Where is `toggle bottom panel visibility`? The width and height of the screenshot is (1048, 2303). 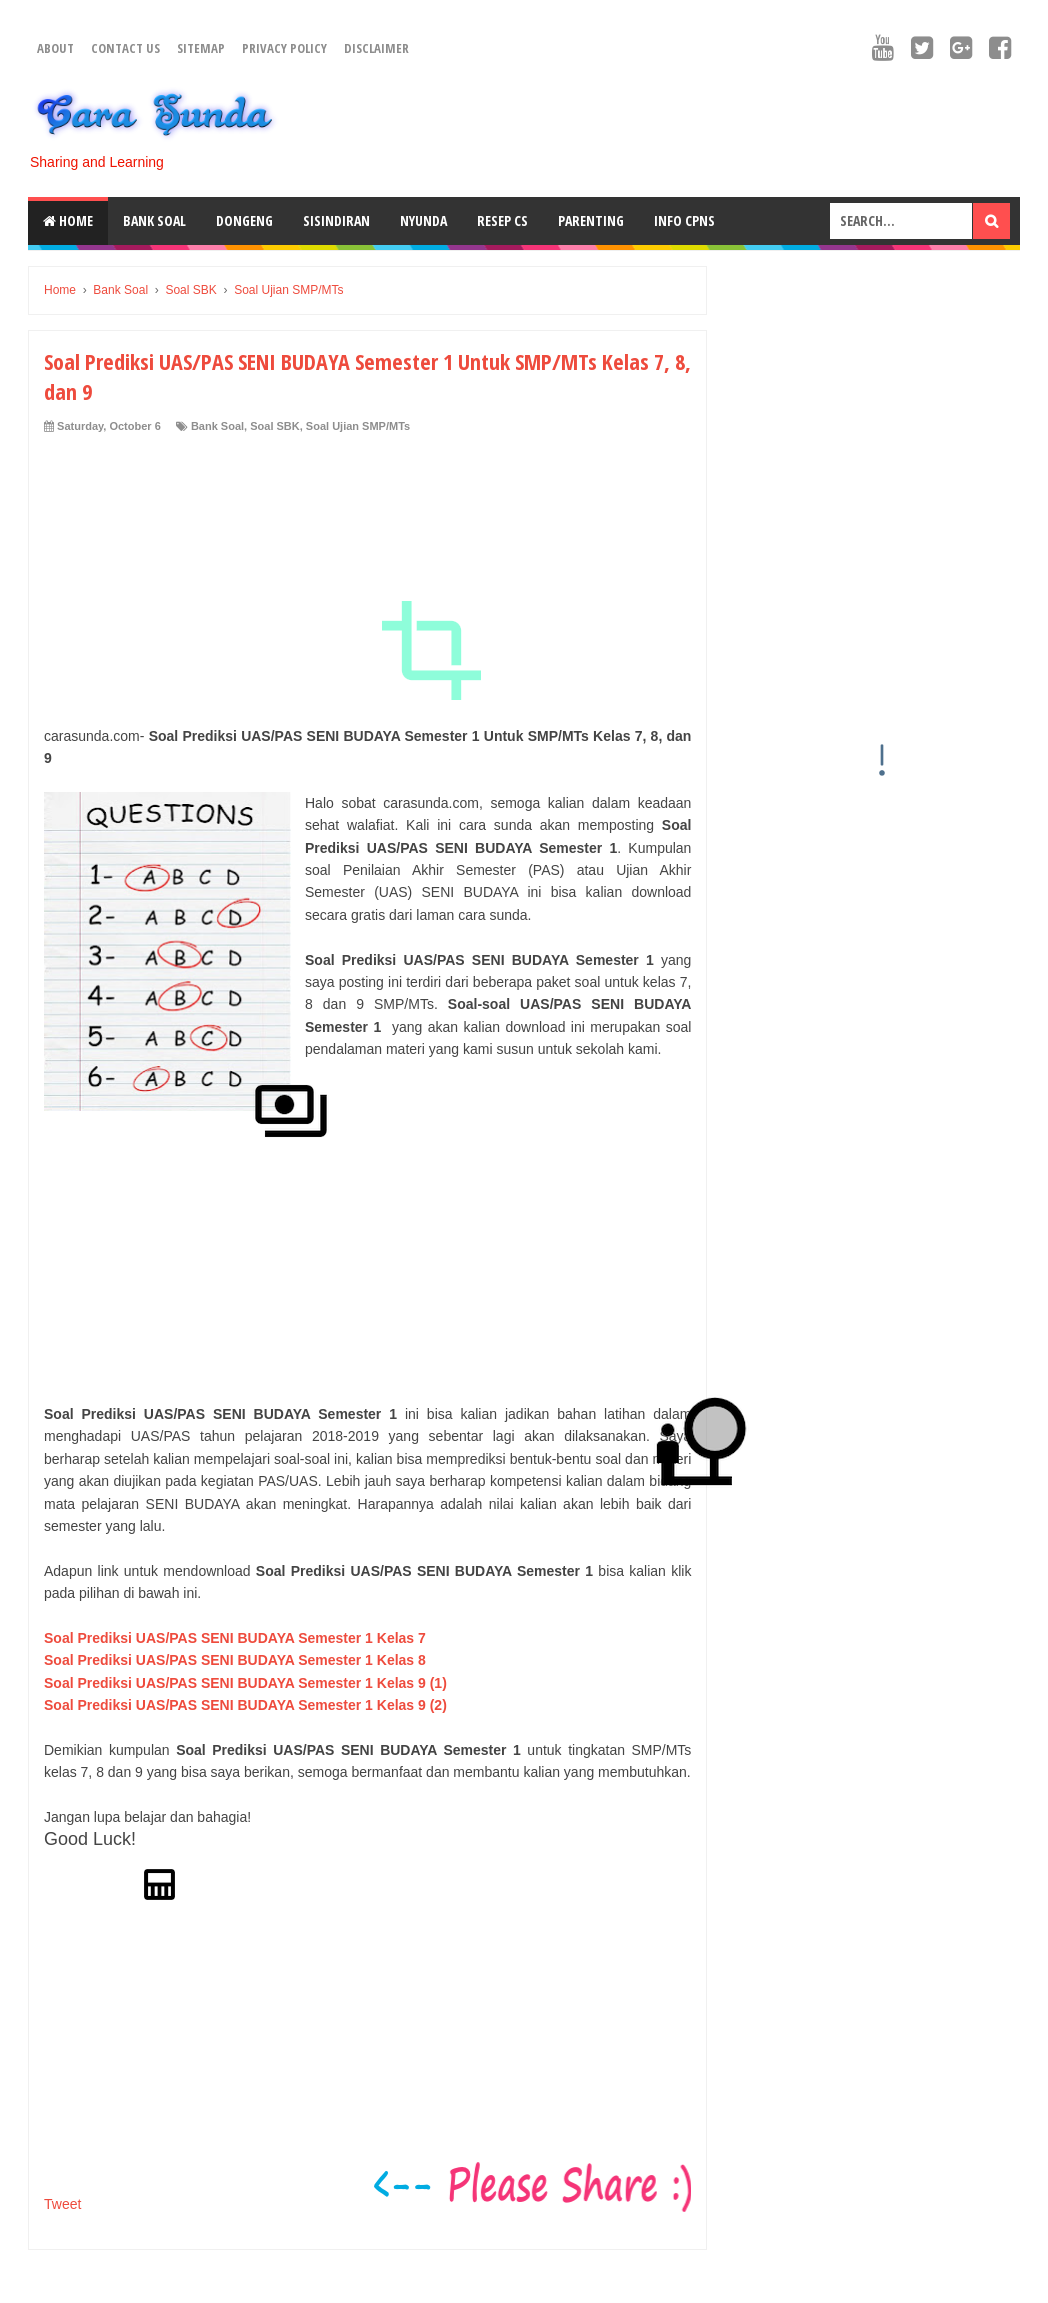 toggle bottom panel visibility is located at coordinates (159, 1884).